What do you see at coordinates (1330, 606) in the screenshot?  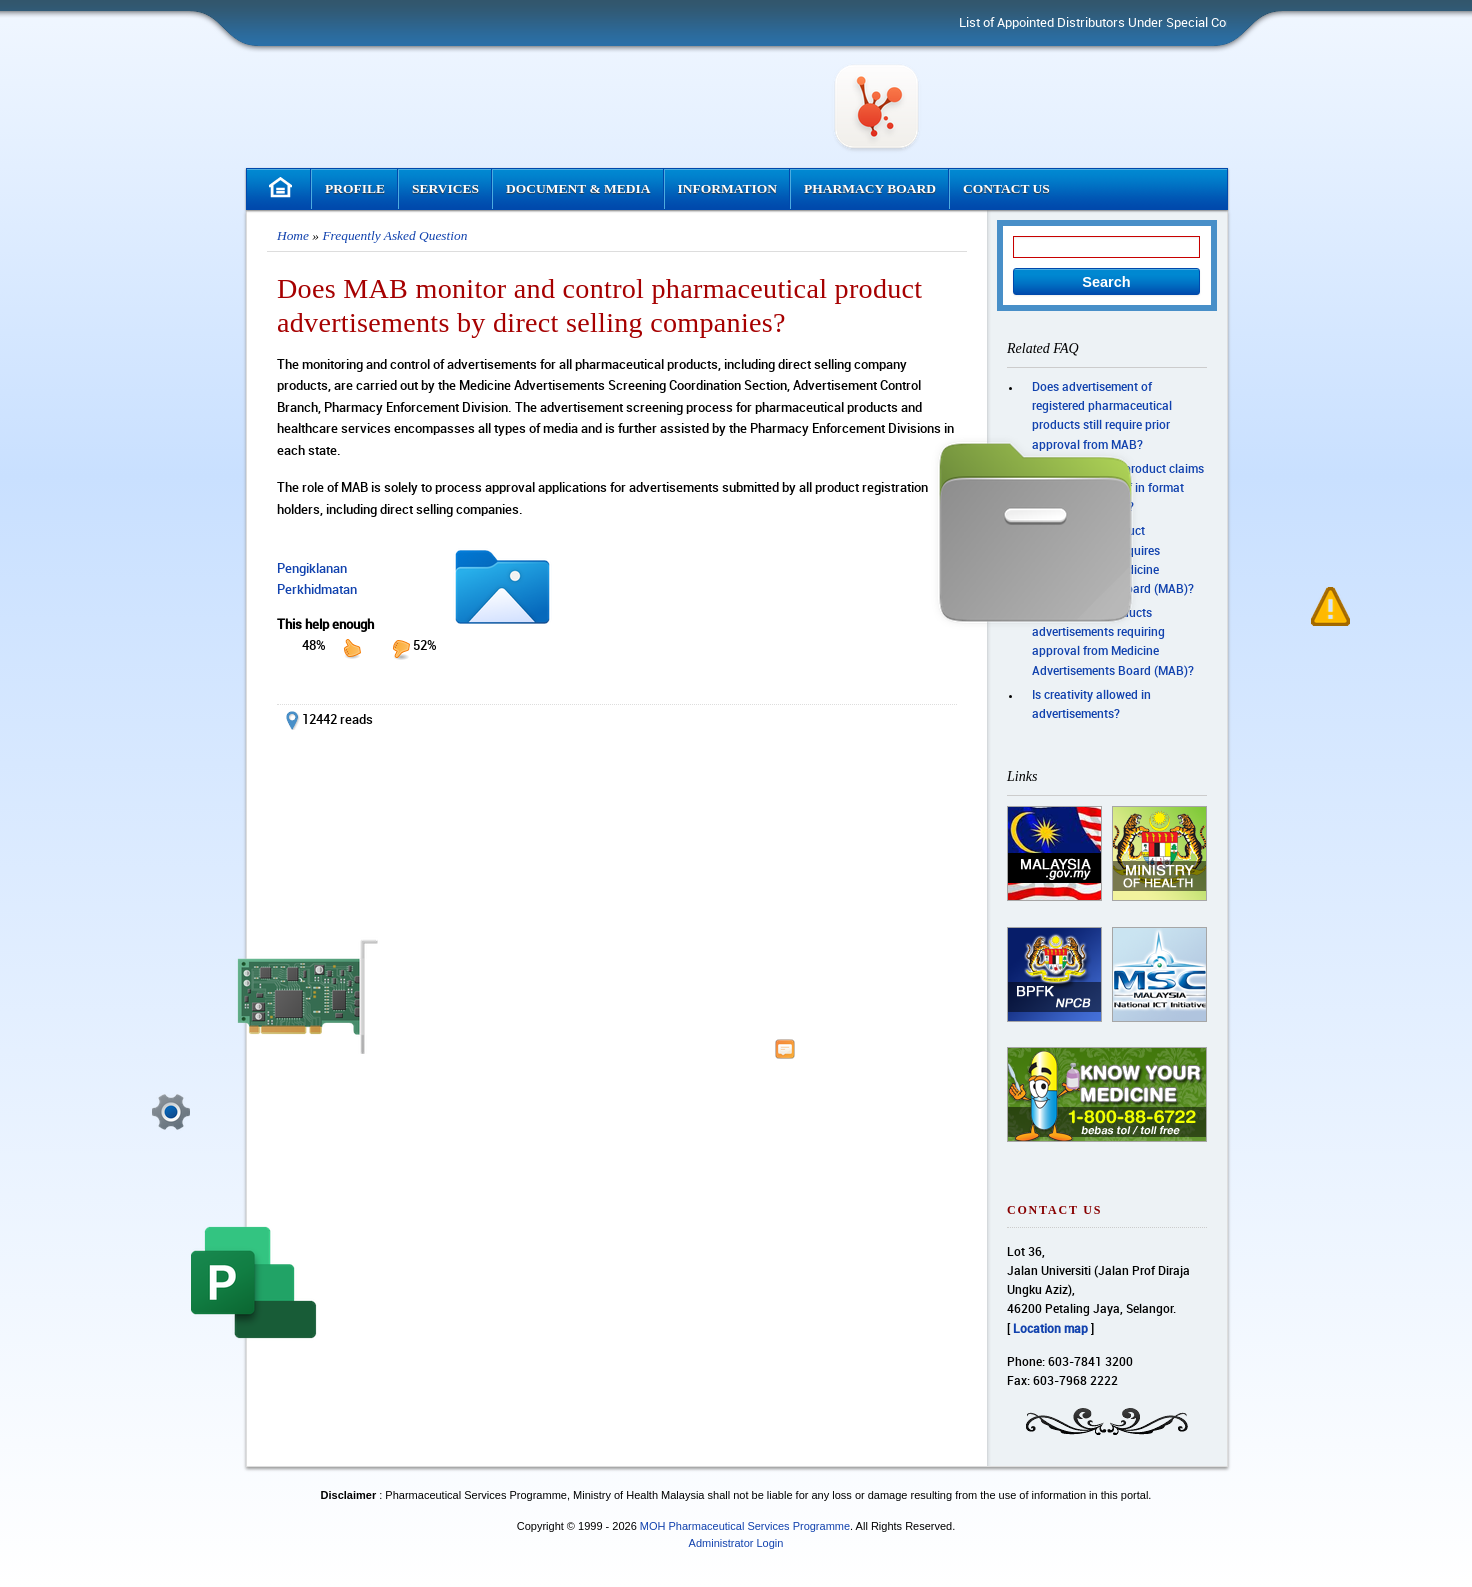 I see `indicates a OneDrive sync warning or issue` at bounding box center [1330, 606].